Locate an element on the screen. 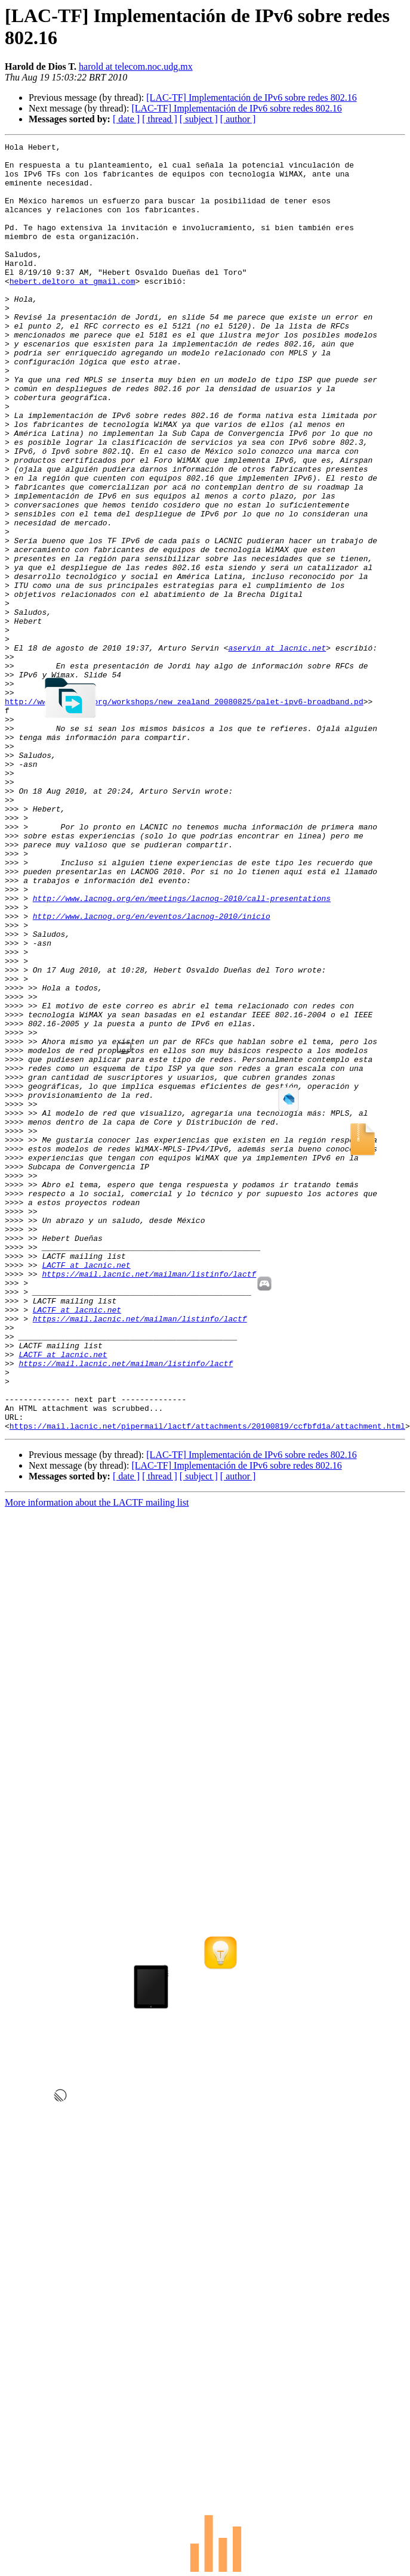 The image size is (410, 2576). a dart programming language source file is located at coordinates (288, 1099).